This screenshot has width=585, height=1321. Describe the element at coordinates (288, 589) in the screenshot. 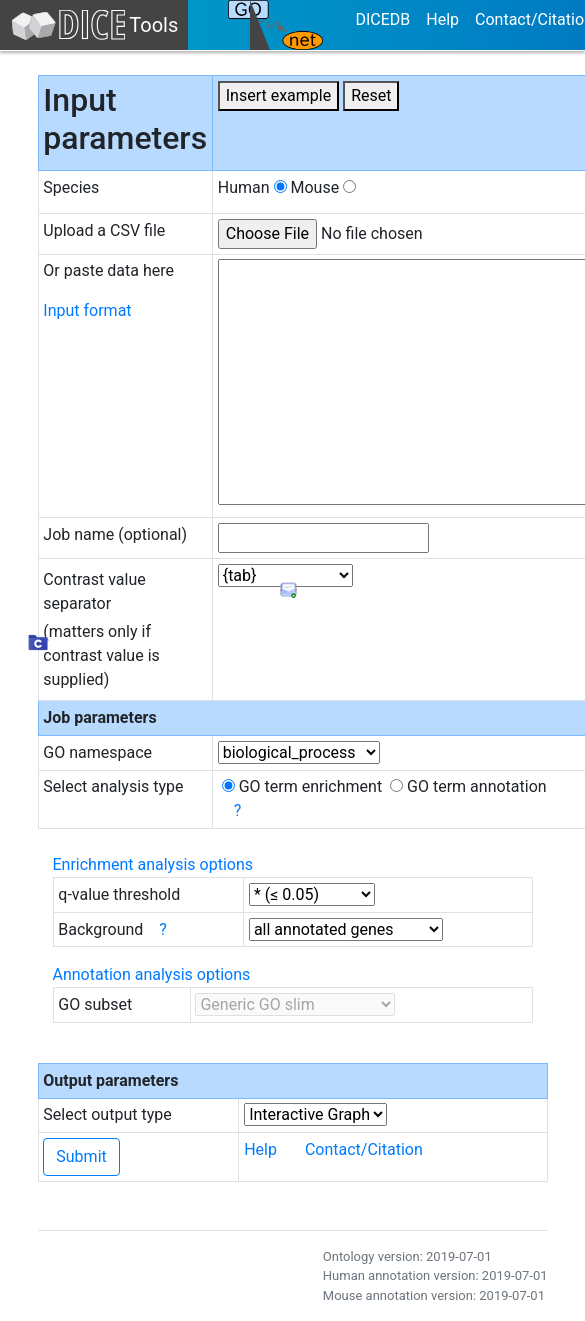

I see `compose a new email message` at that location.